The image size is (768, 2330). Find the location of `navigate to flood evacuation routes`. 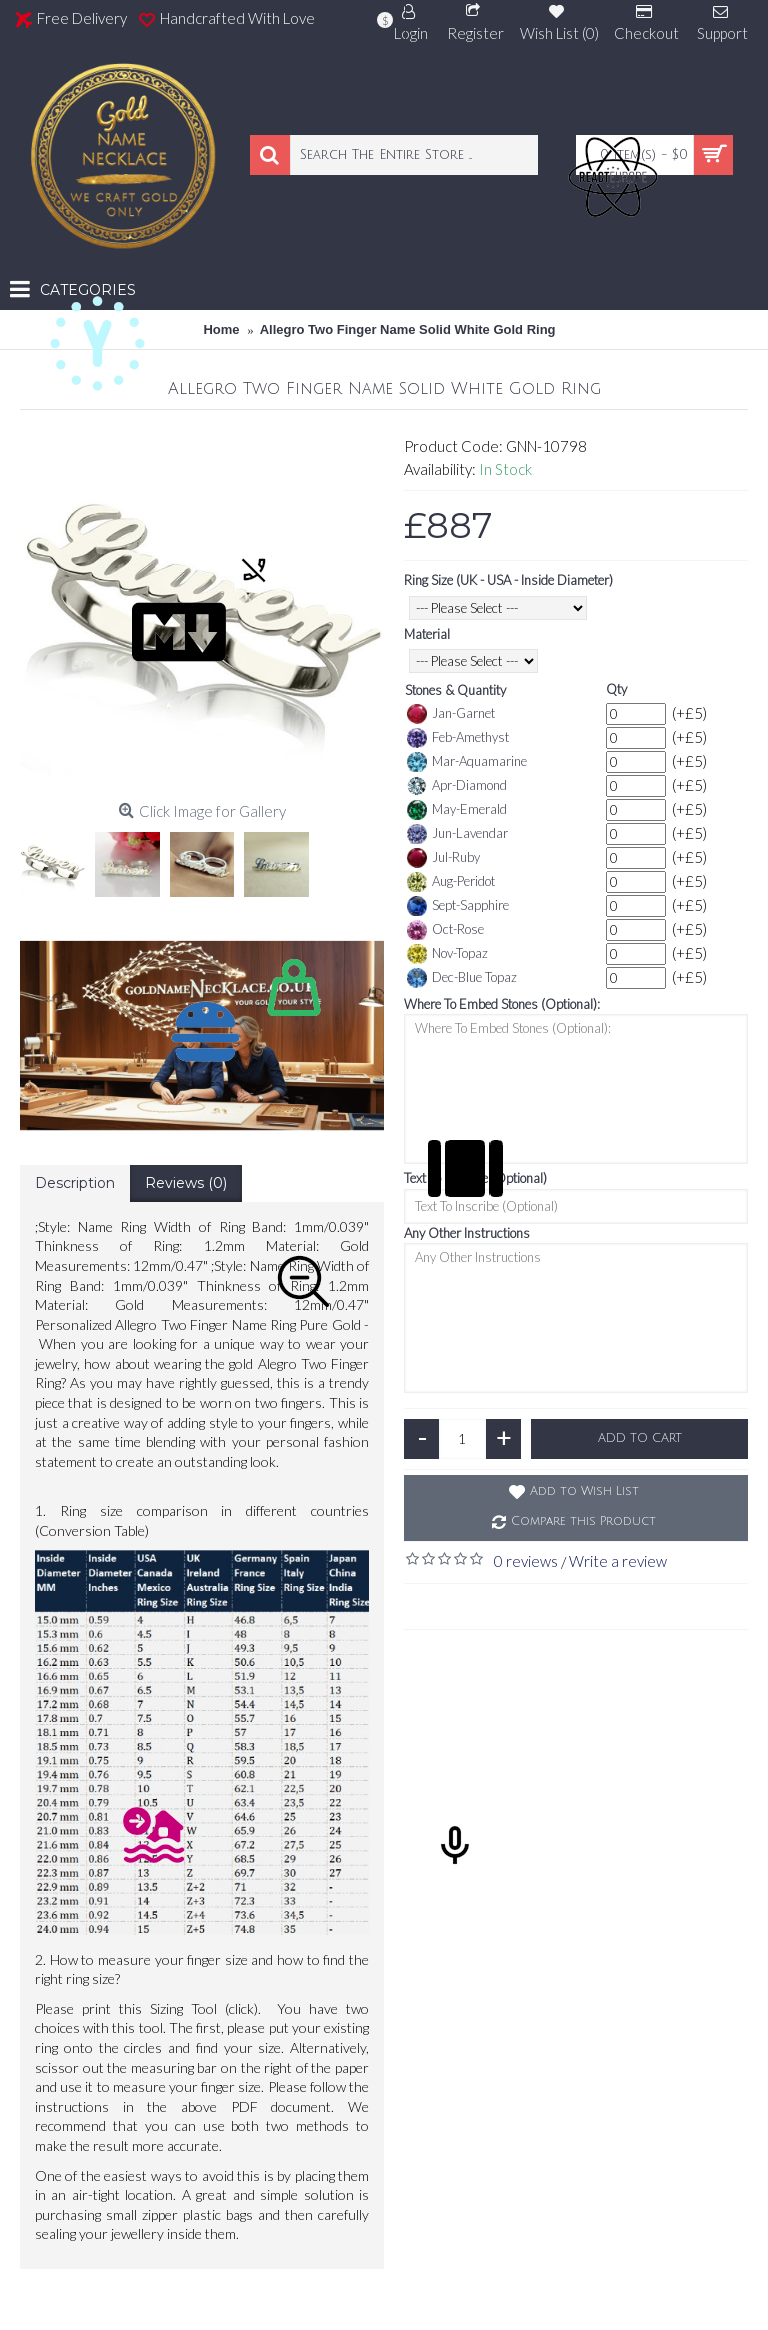

navigate to flood evacuation routes is located at coordinates (154, 1835).